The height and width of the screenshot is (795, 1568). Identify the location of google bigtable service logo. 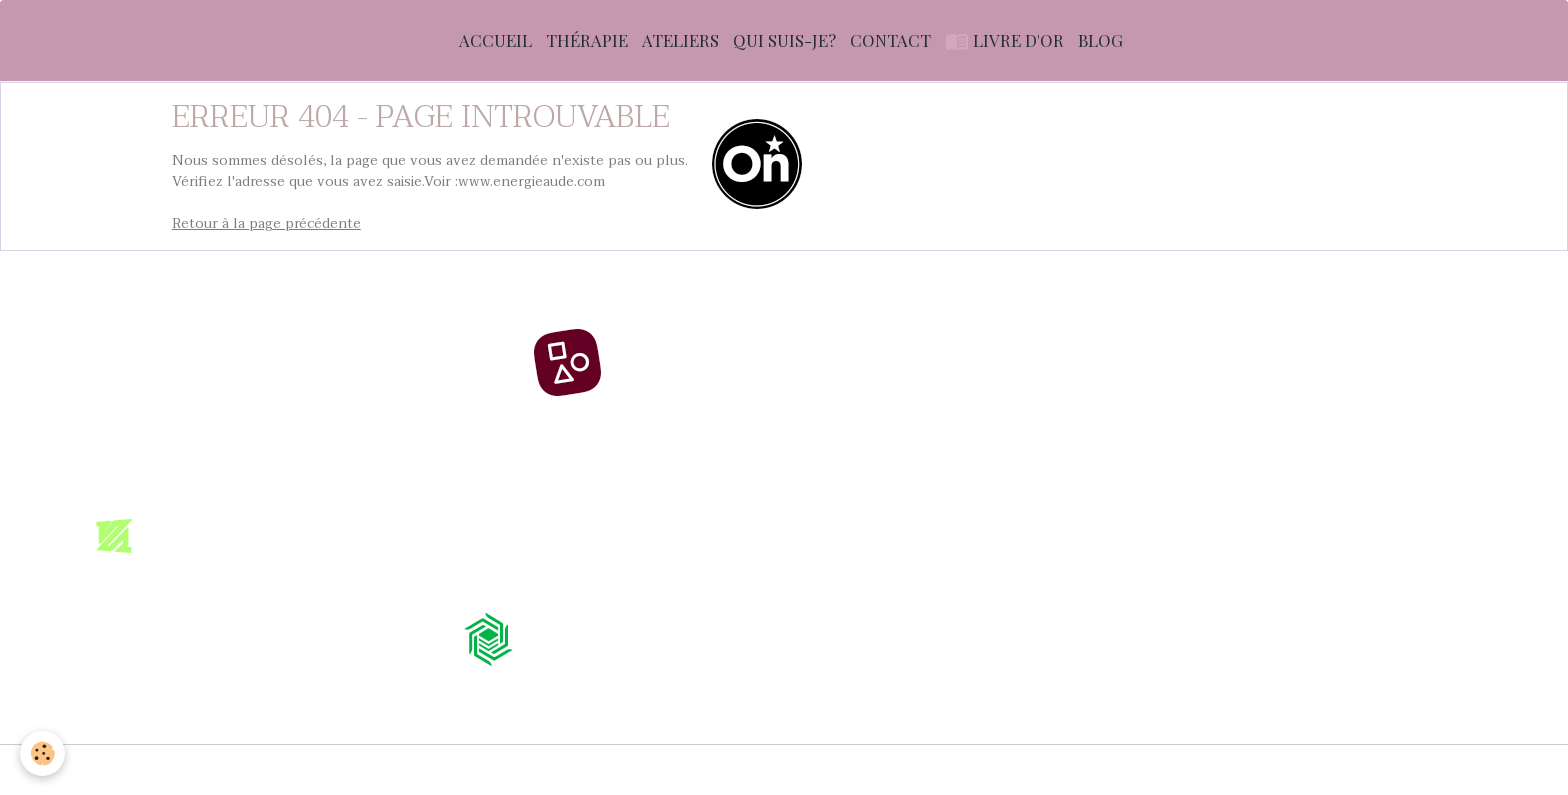
(488, 639).